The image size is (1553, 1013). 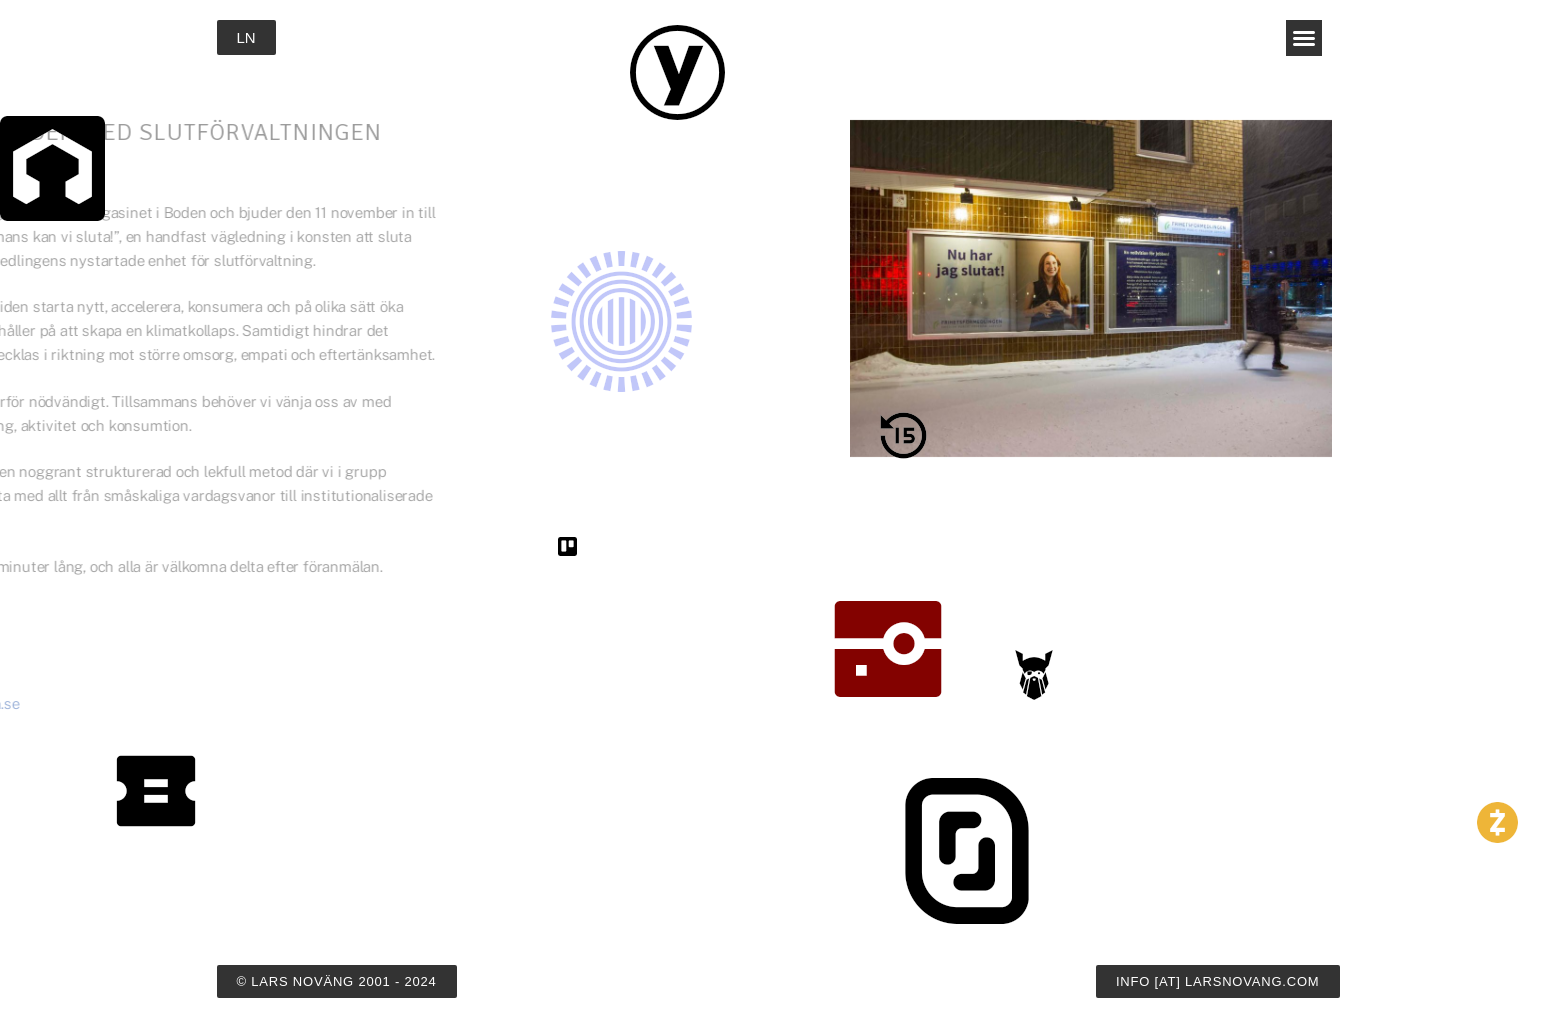 What do you see at coordinates (1034, 675) in the screenshot?
I see `visit the odin project website` at bounding box center [1034, 675].